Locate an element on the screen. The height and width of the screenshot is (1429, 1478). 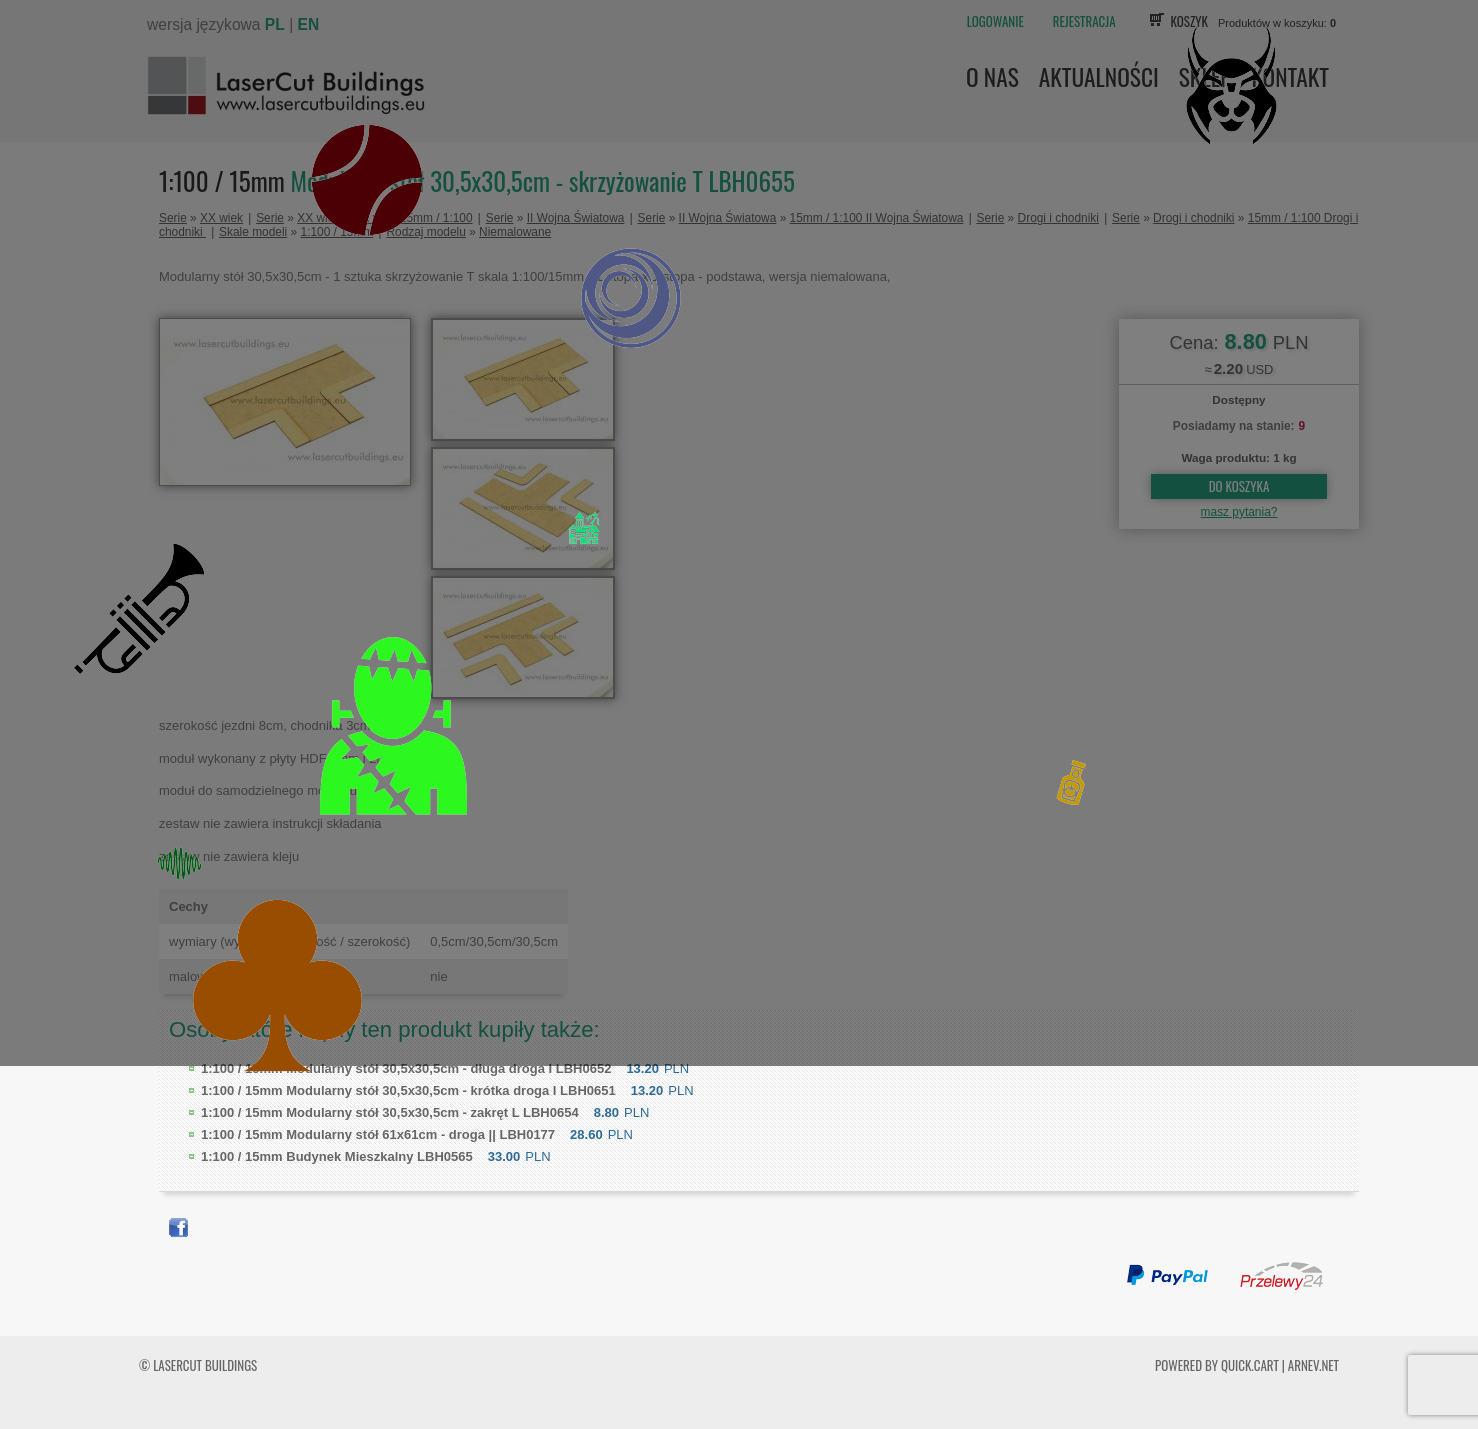
access haunted house level or spooky game area is located at coordinates (584, 528).